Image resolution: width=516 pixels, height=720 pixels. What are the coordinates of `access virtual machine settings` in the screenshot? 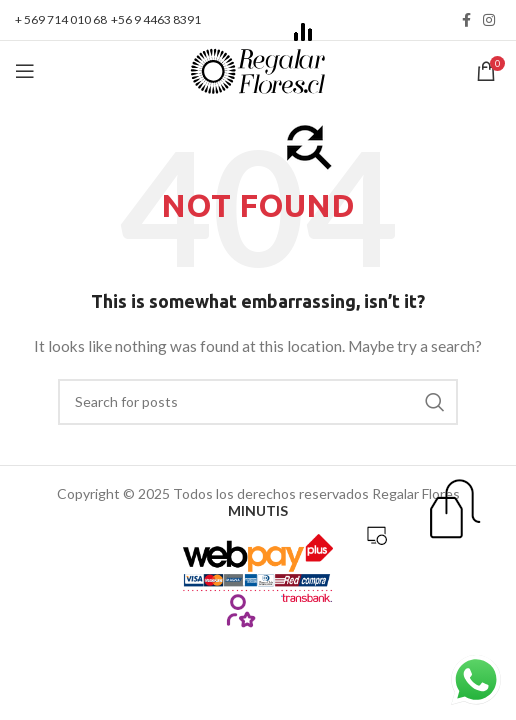 It's located at (376, 534).